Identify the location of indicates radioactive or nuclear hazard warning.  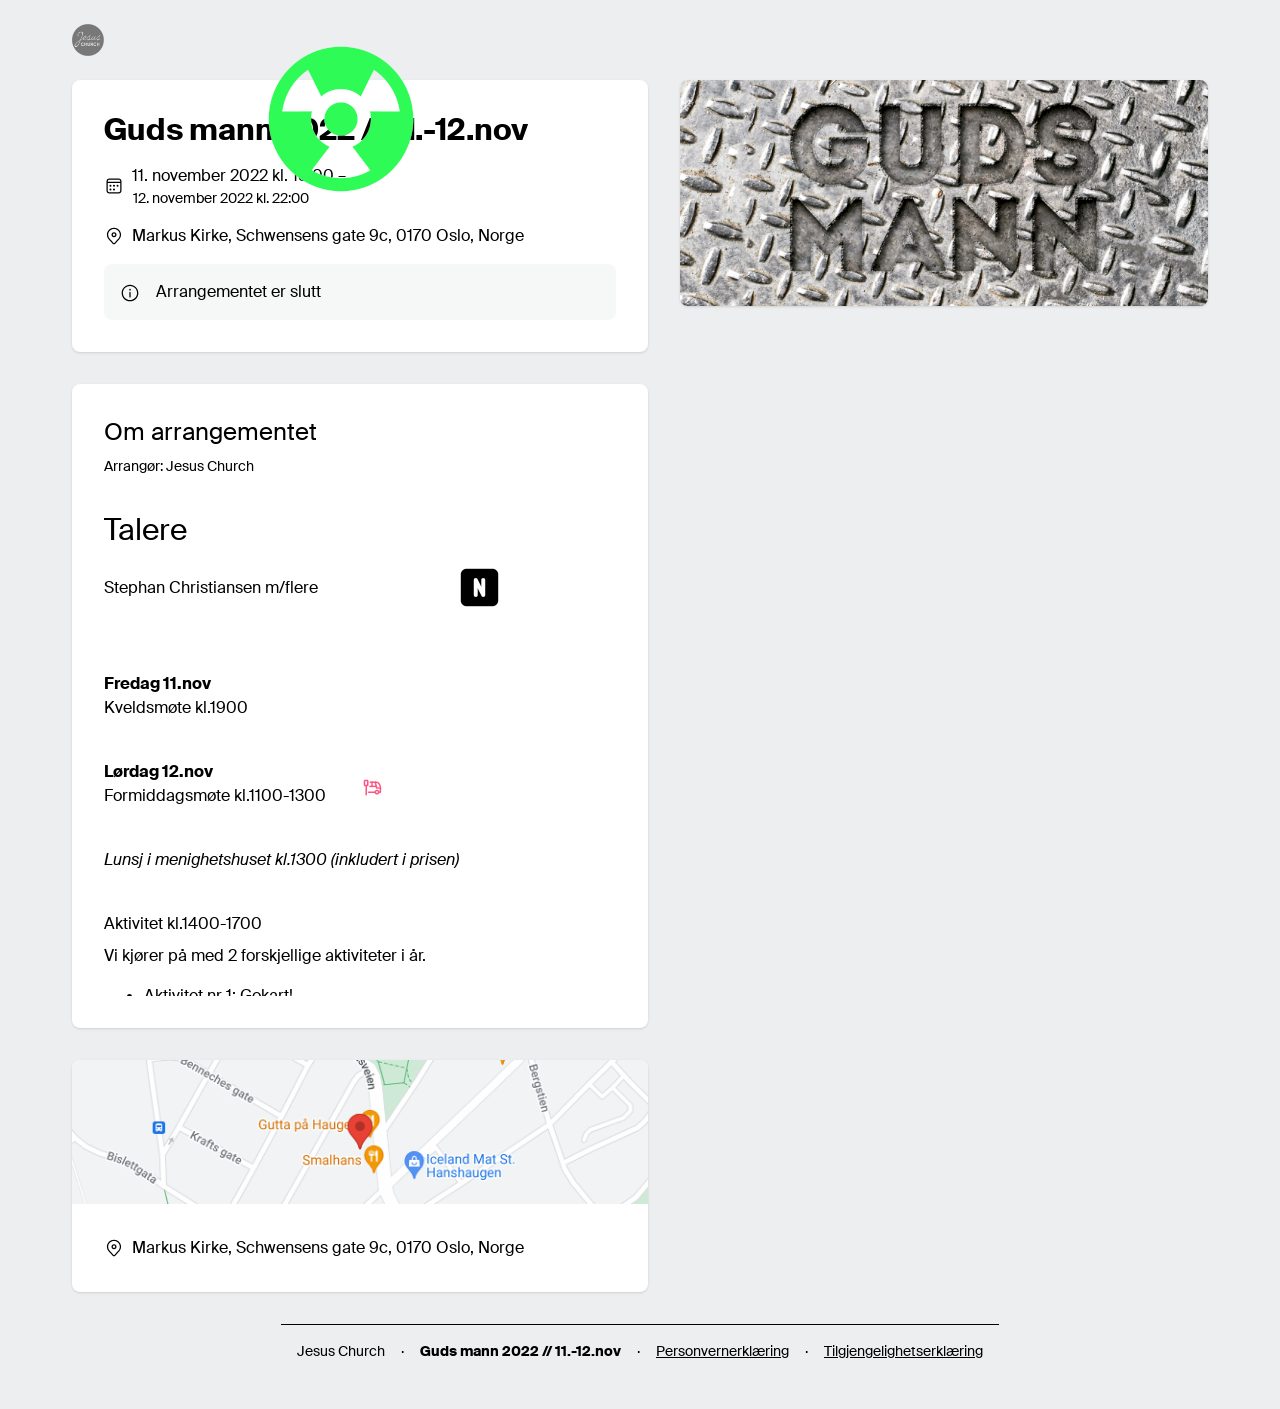
(341, 119).